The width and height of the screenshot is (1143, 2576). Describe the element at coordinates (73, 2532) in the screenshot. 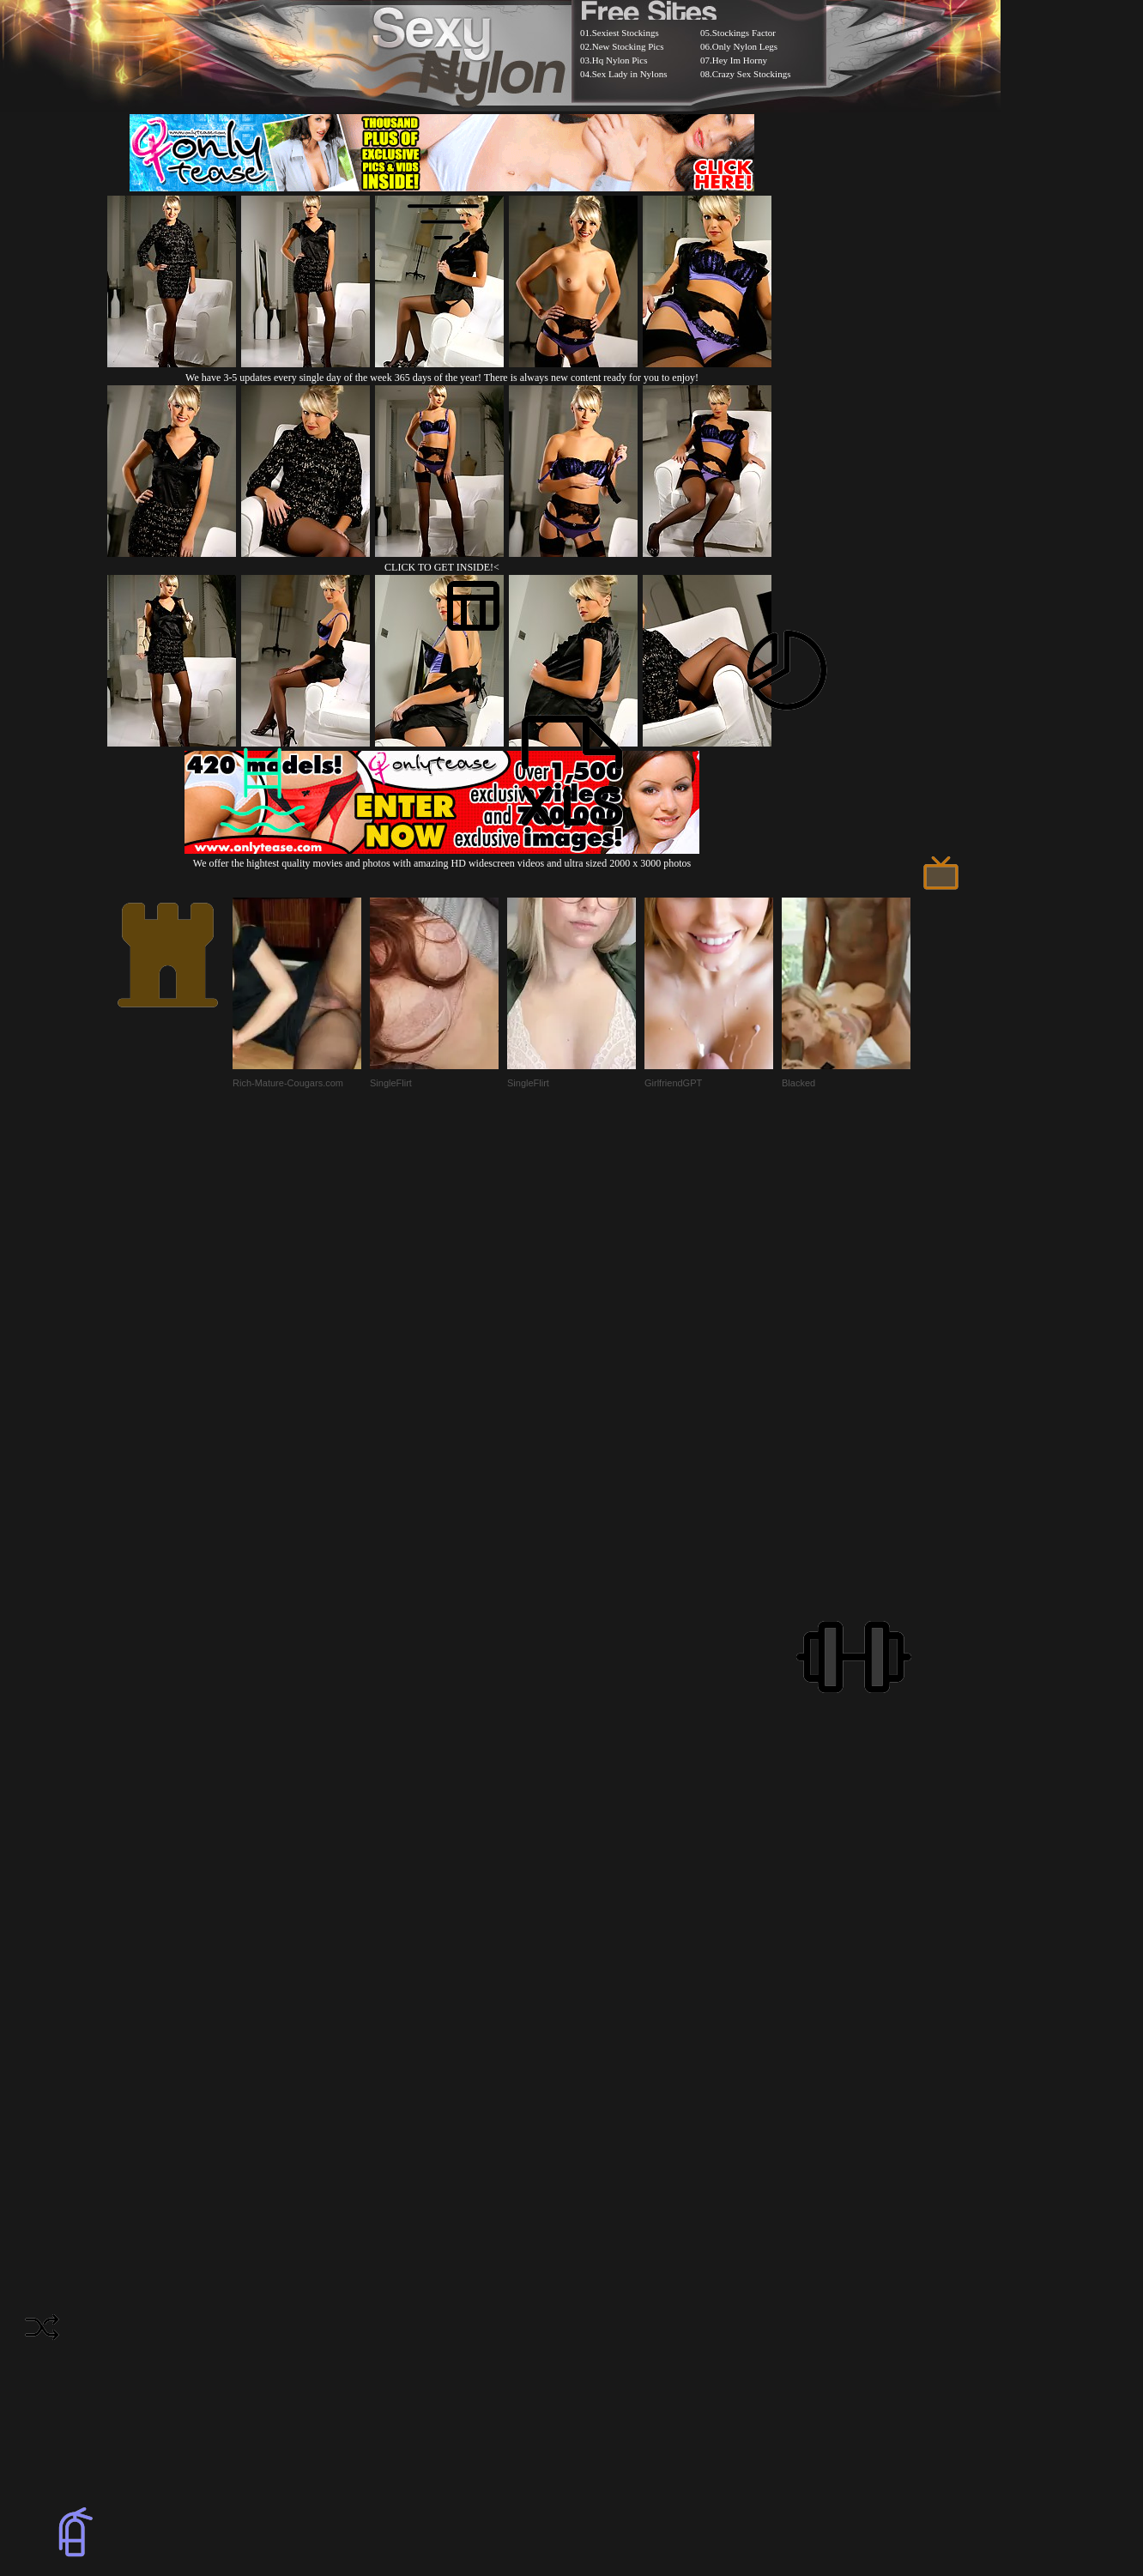

I see `access fire safety information` at that location.